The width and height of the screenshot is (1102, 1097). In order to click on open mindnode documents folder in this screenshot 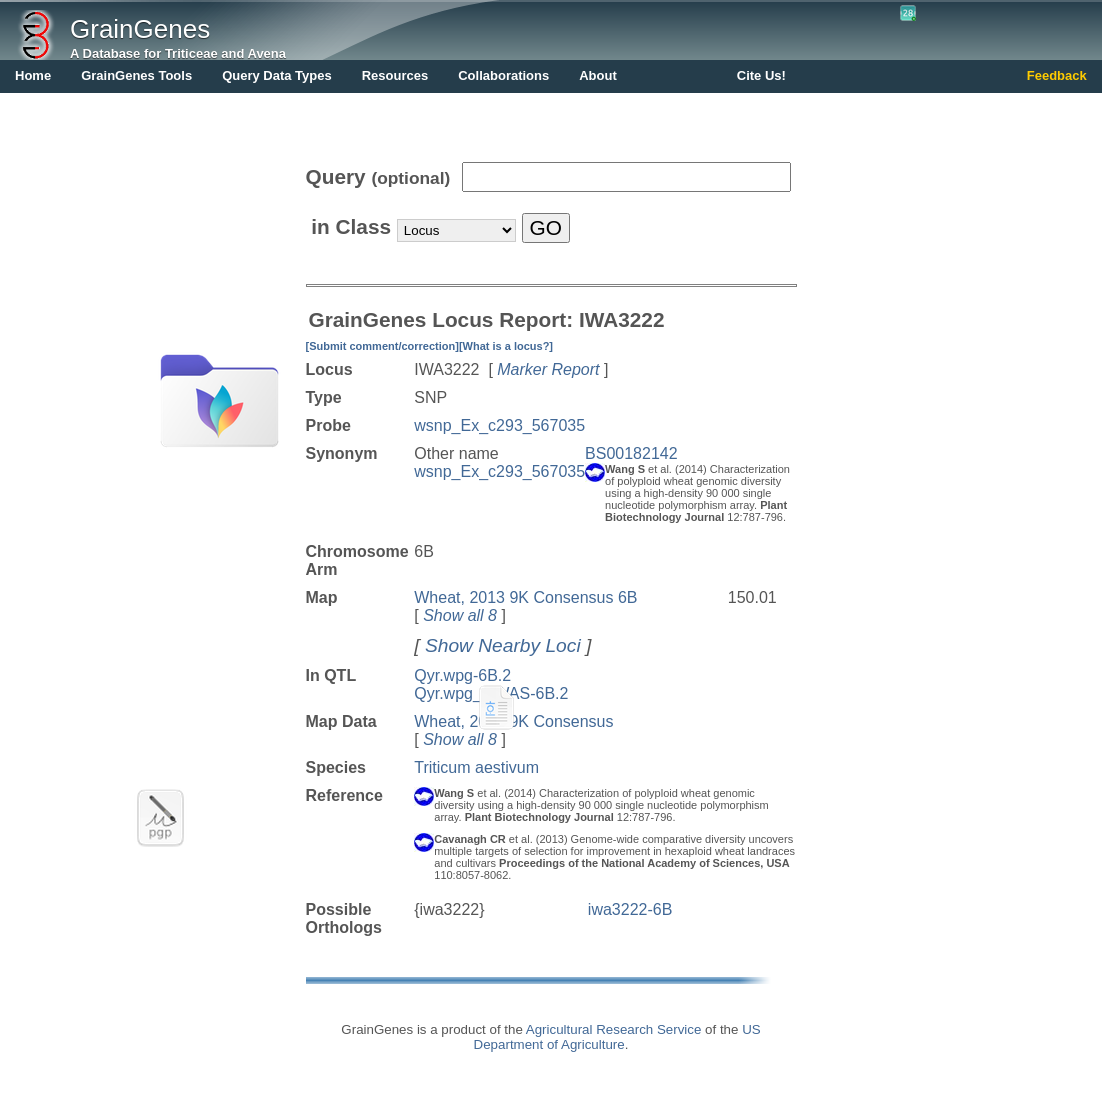, I will do `click(219, 404)`.